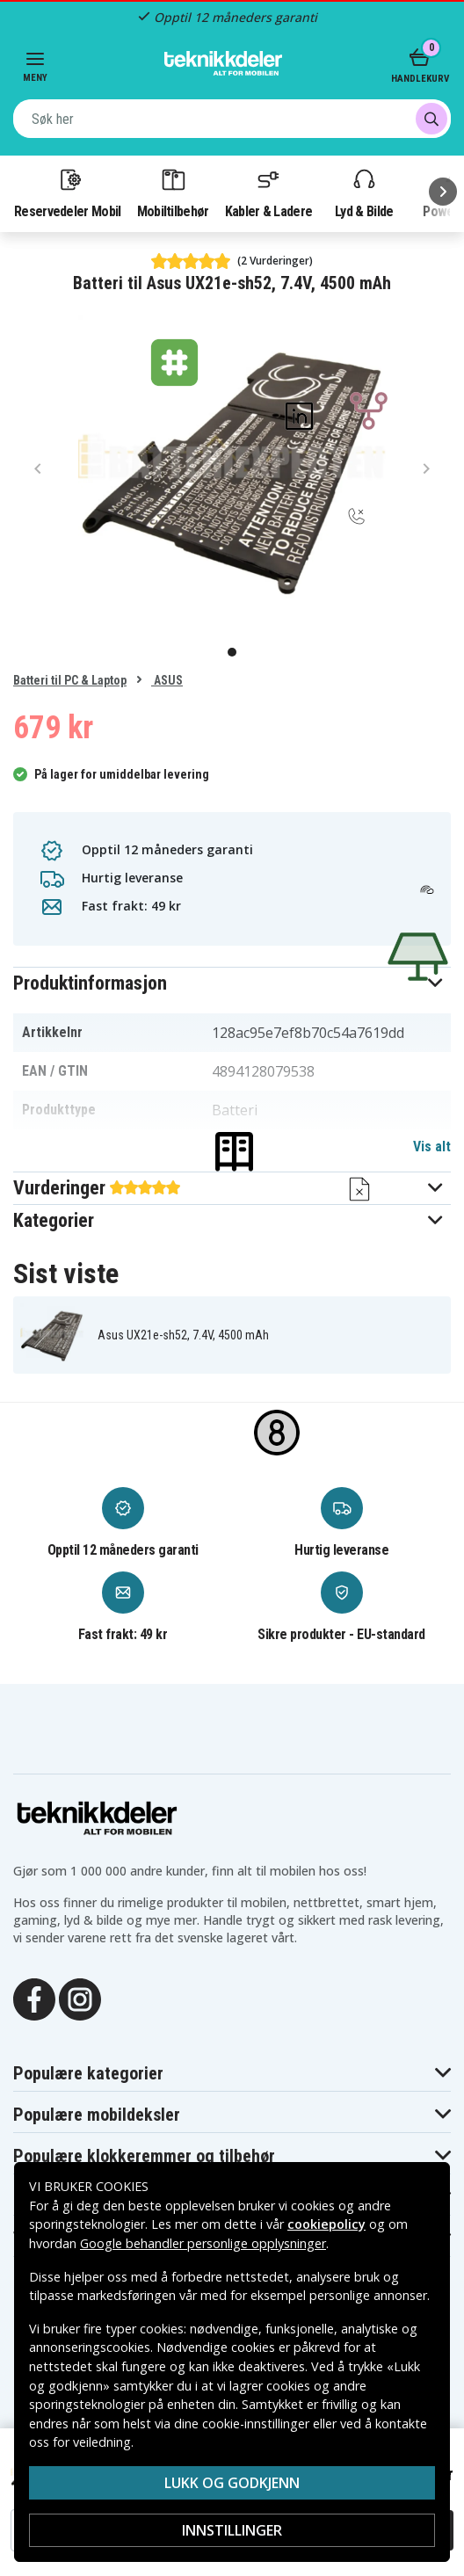 This screenshot has height=2576, width=464. Describe the element at coordinates (427, 889) in the screenshot. I see `view weather information` at that location.